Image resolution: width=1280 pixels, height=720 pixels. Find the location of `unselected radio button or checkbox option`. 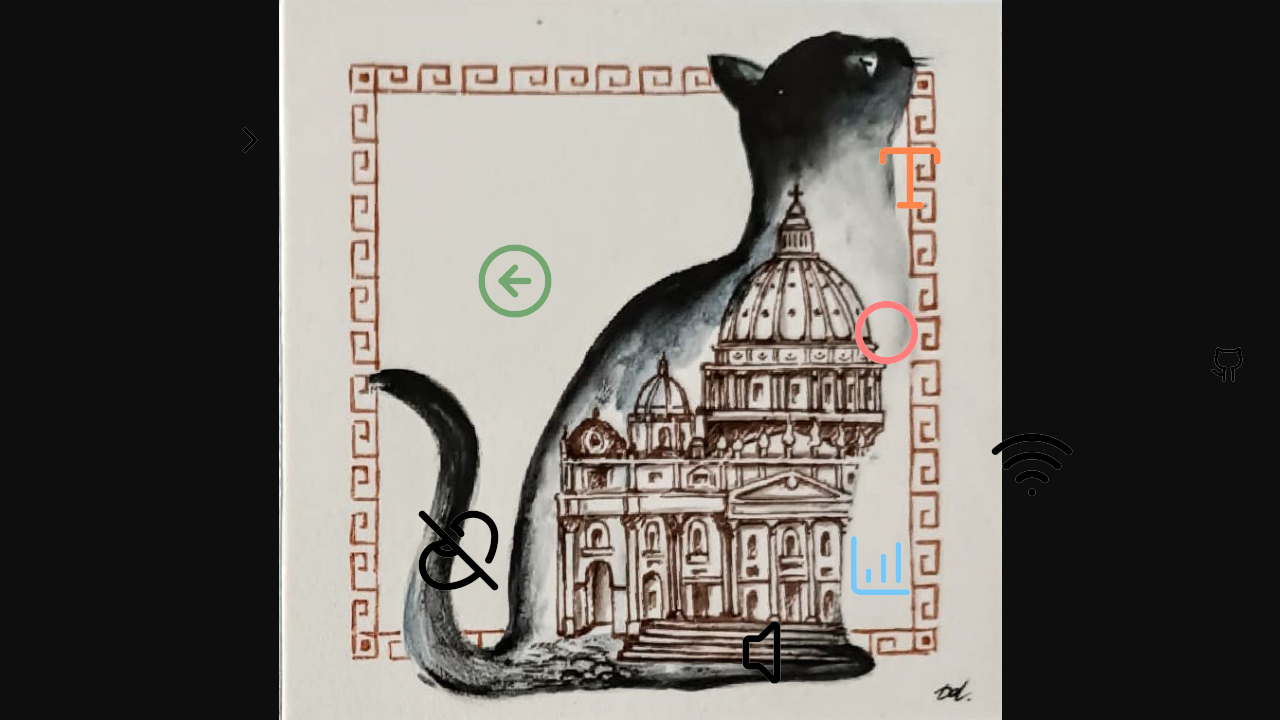

unselected radio button or checkbox option is located at coordinates (886, 332).